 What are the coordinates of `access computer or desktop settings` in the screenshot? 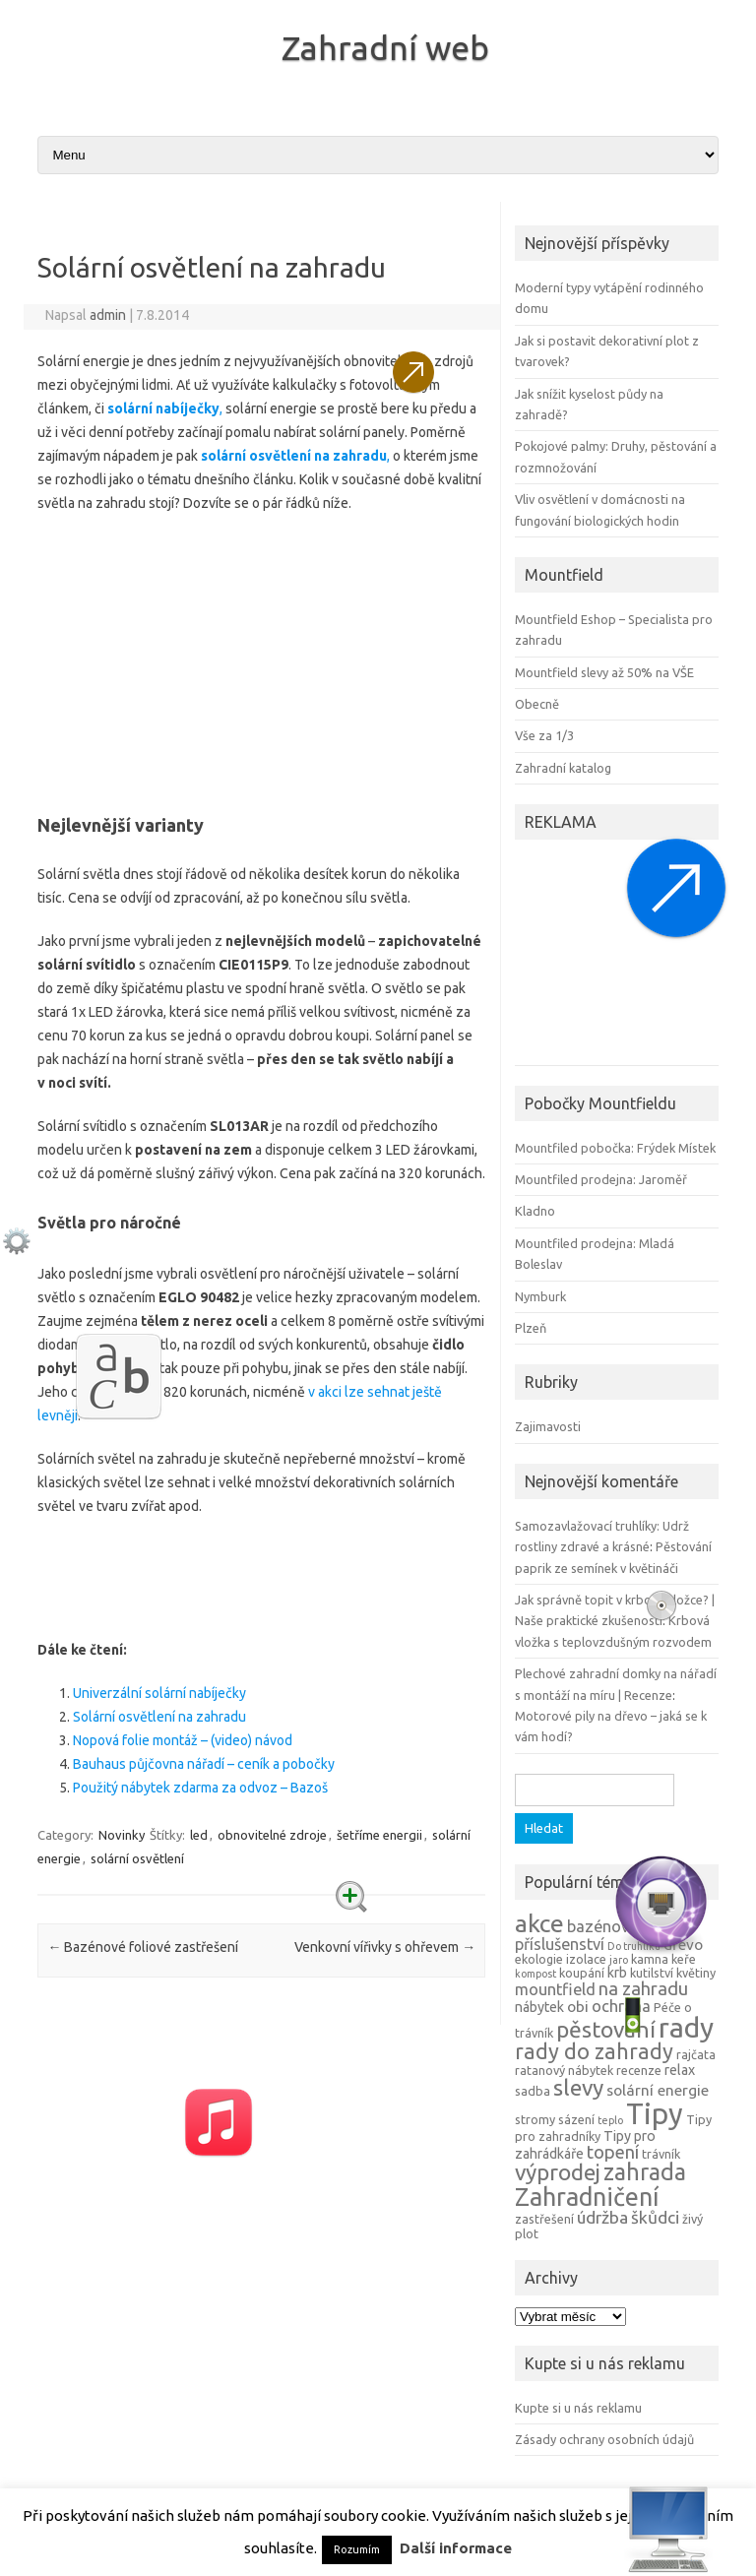 It's located at (668, 2531).